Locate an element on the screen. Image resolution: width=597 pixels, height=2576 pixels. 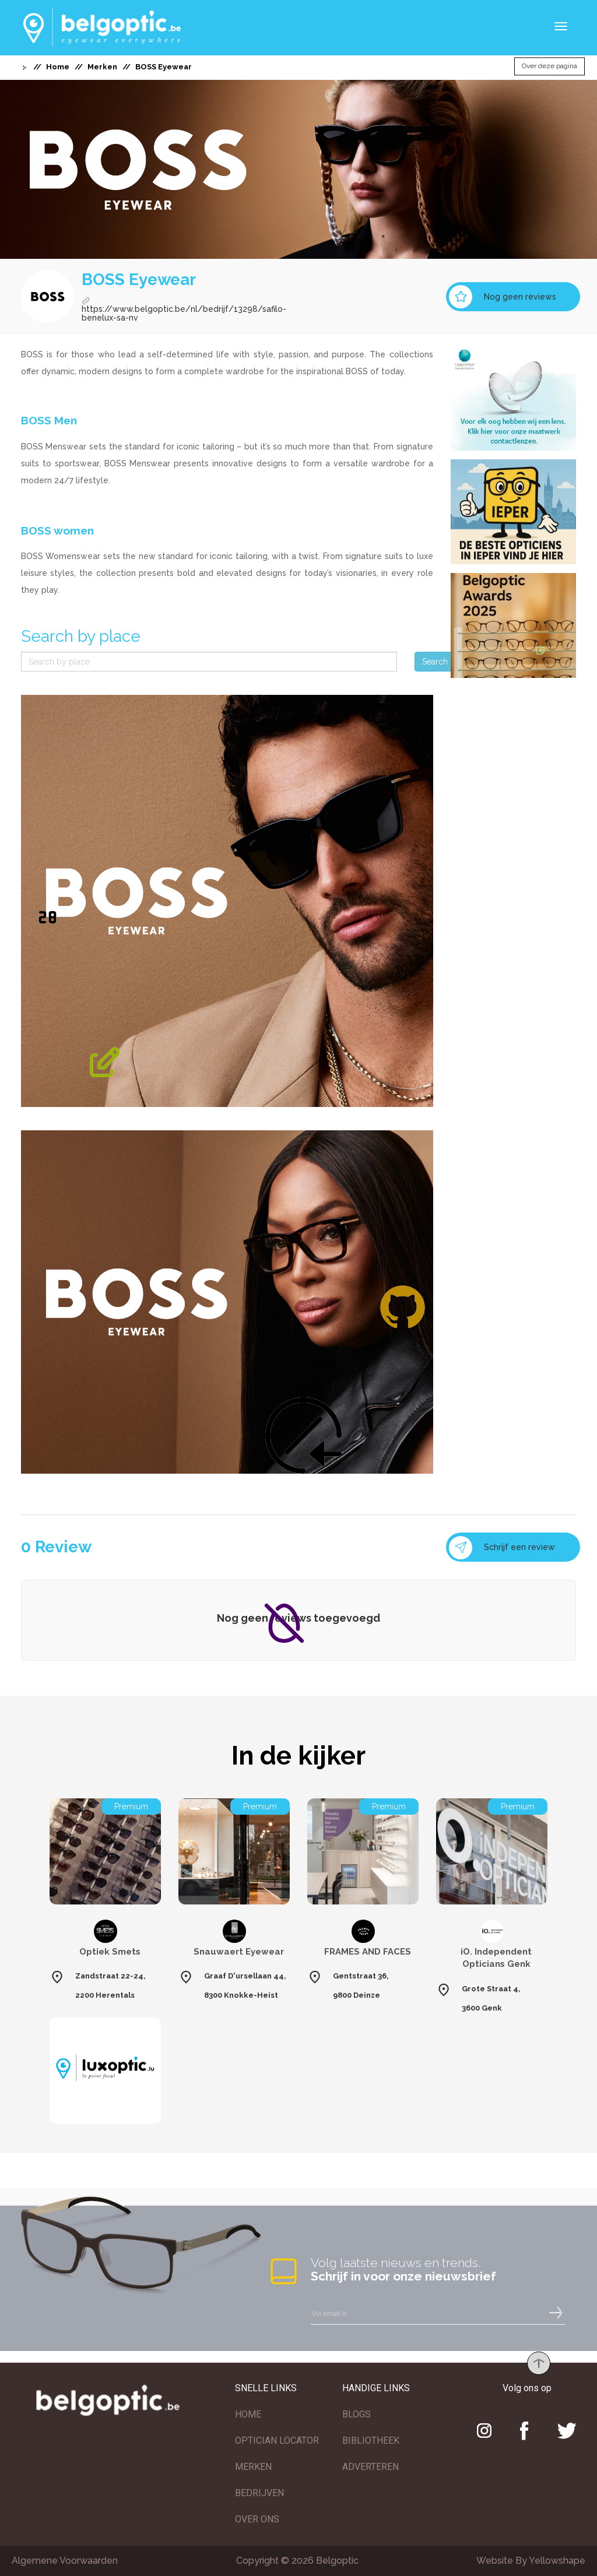
indicates egg-free or no eggs is located at coordinates (284, 1623).